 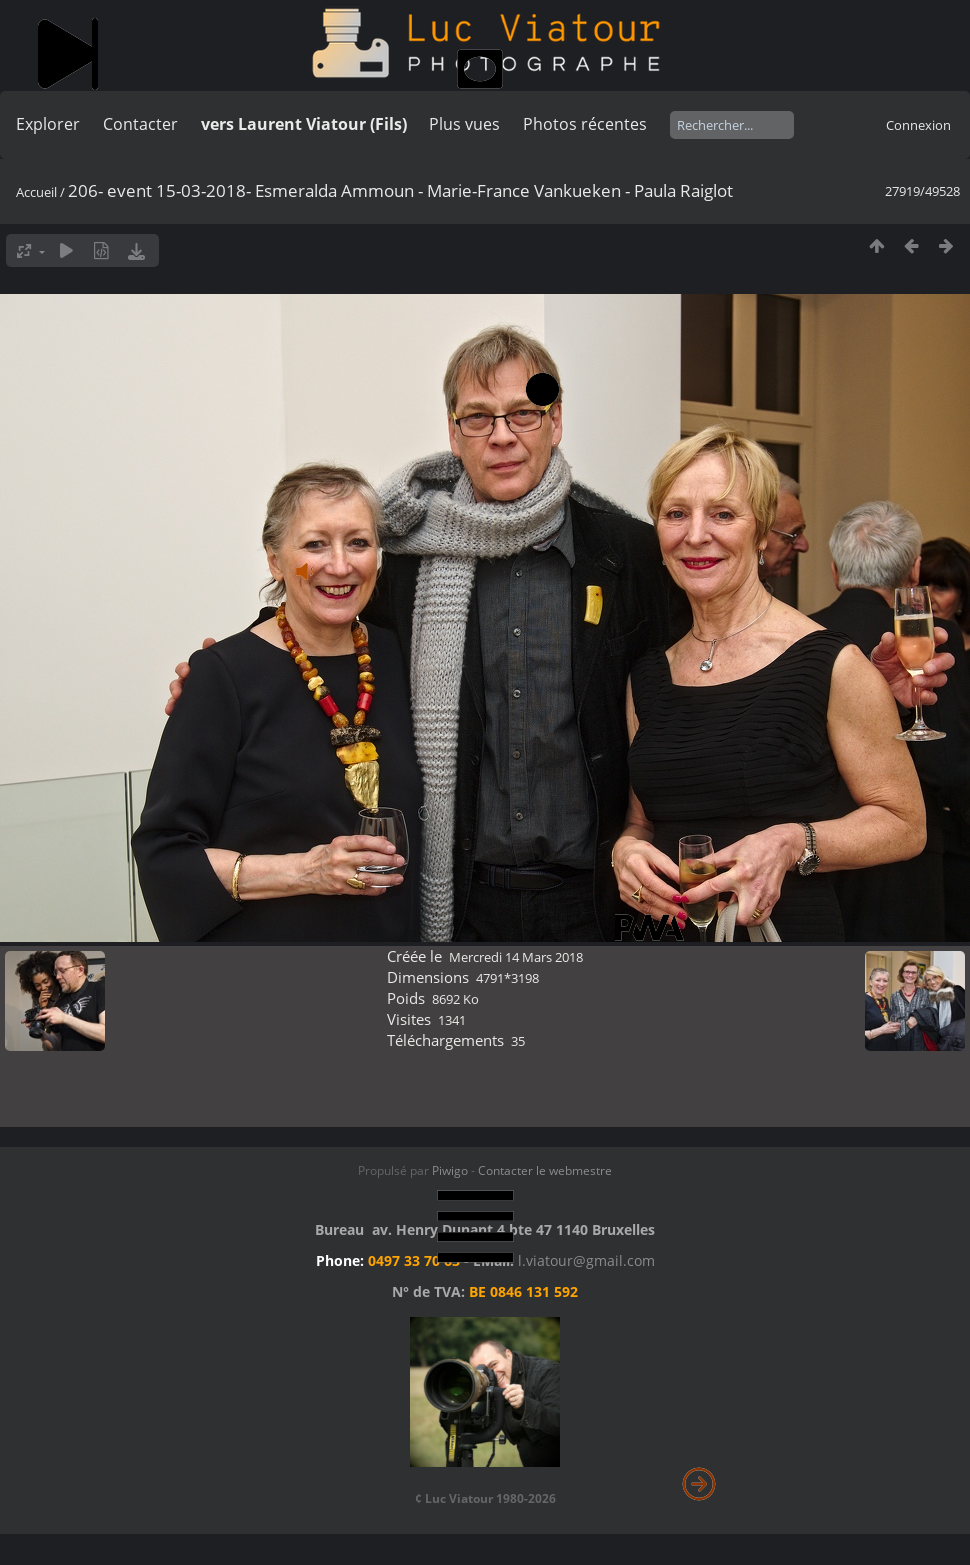 What do you see at coordinates (542, 389) in the screenshot?
I see `select or mark an item` at bounding box center [542, 389].